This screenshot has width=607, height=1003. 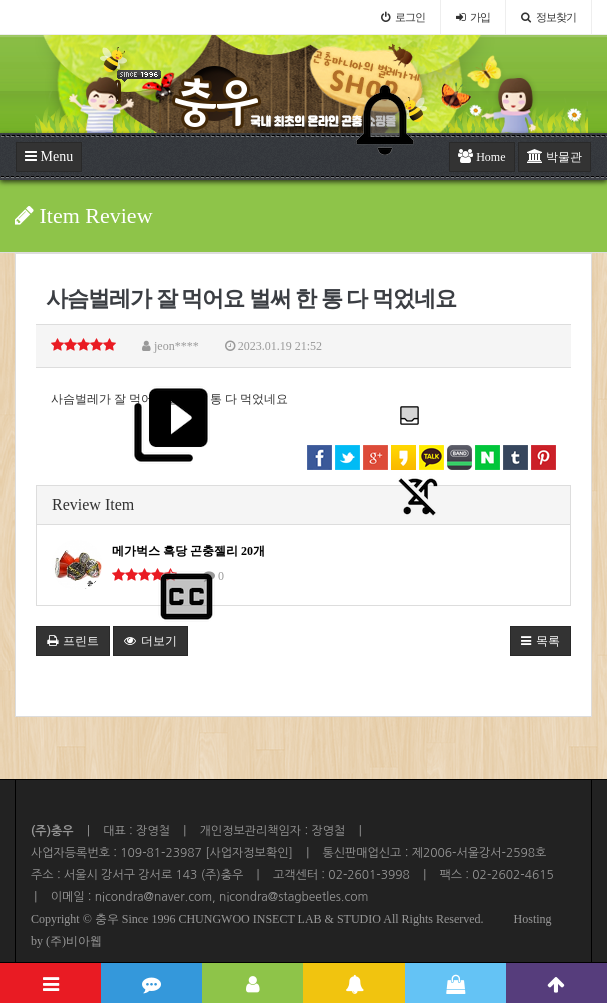 What do you see at coordinates (385, 119) in the screenshot?
I see `view your notifications` at bounding box center [385, 119].